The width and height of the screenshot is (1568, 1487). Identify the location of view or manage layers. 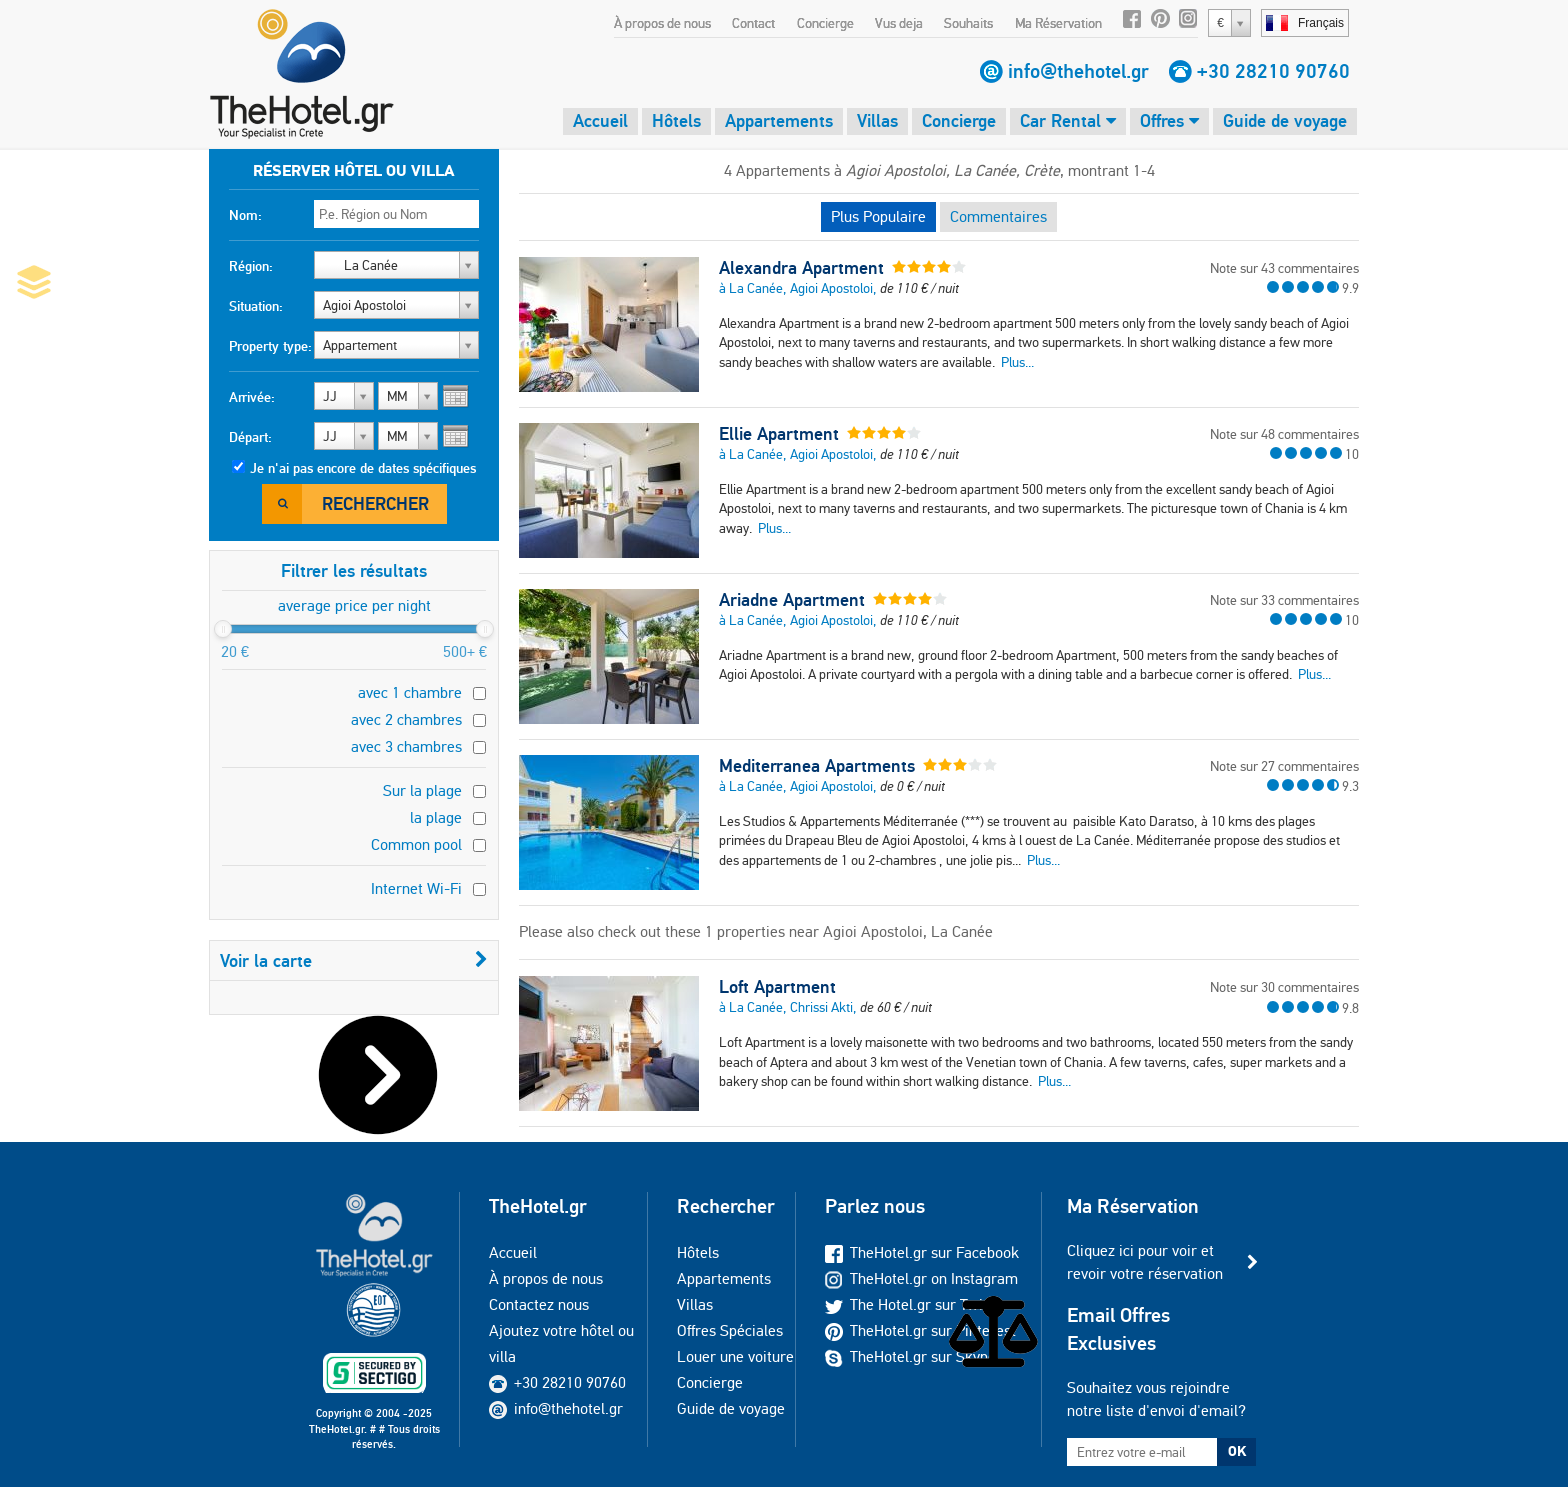
(34, 282).